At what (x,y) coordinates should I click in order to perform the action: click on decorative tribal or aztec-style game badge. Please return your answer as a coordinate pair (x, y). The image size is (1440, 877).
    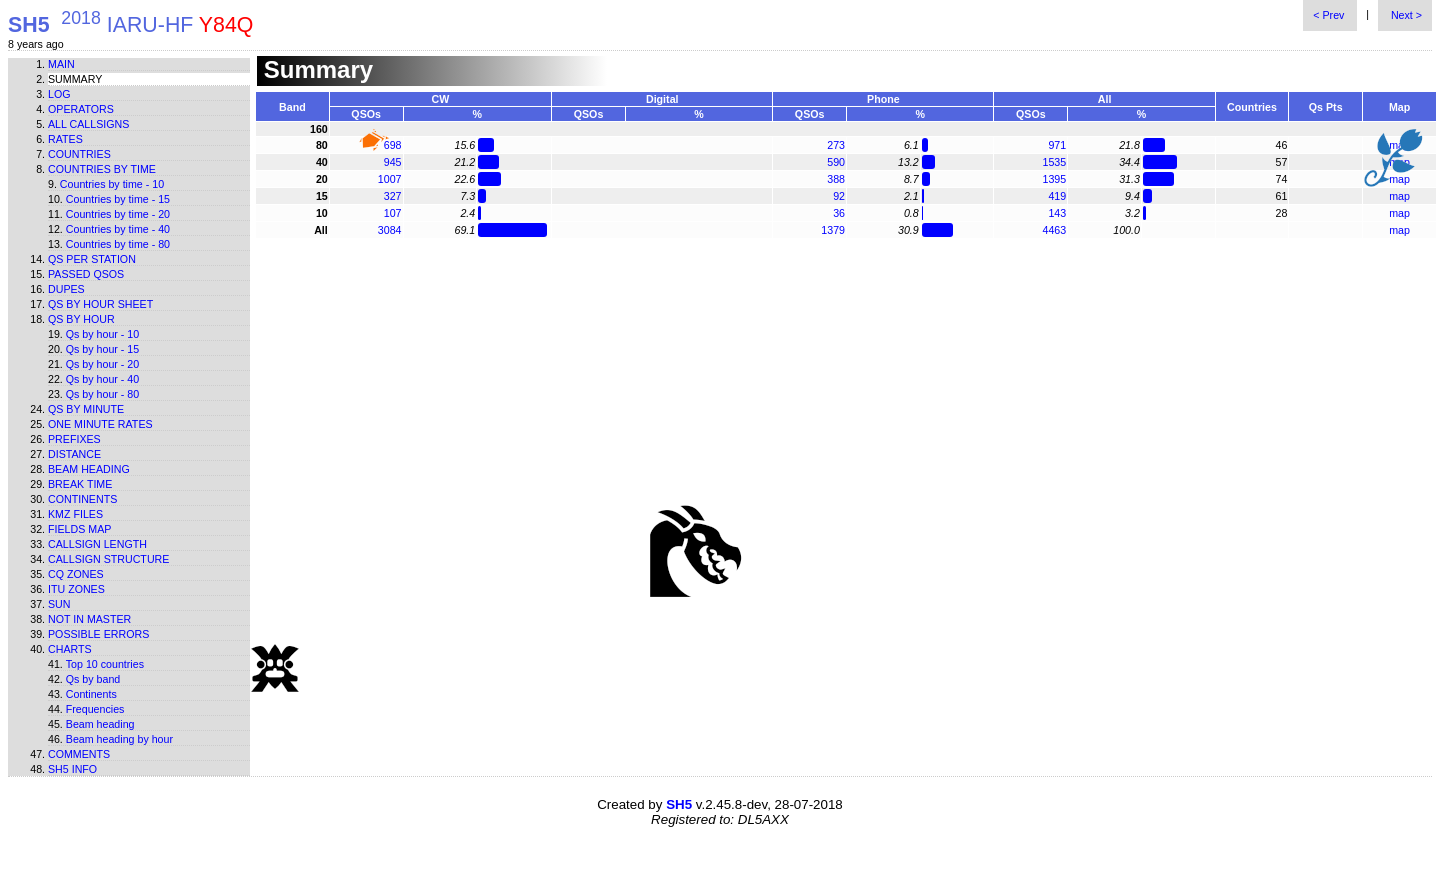
    Looking at the image, I should click on (275, 668).